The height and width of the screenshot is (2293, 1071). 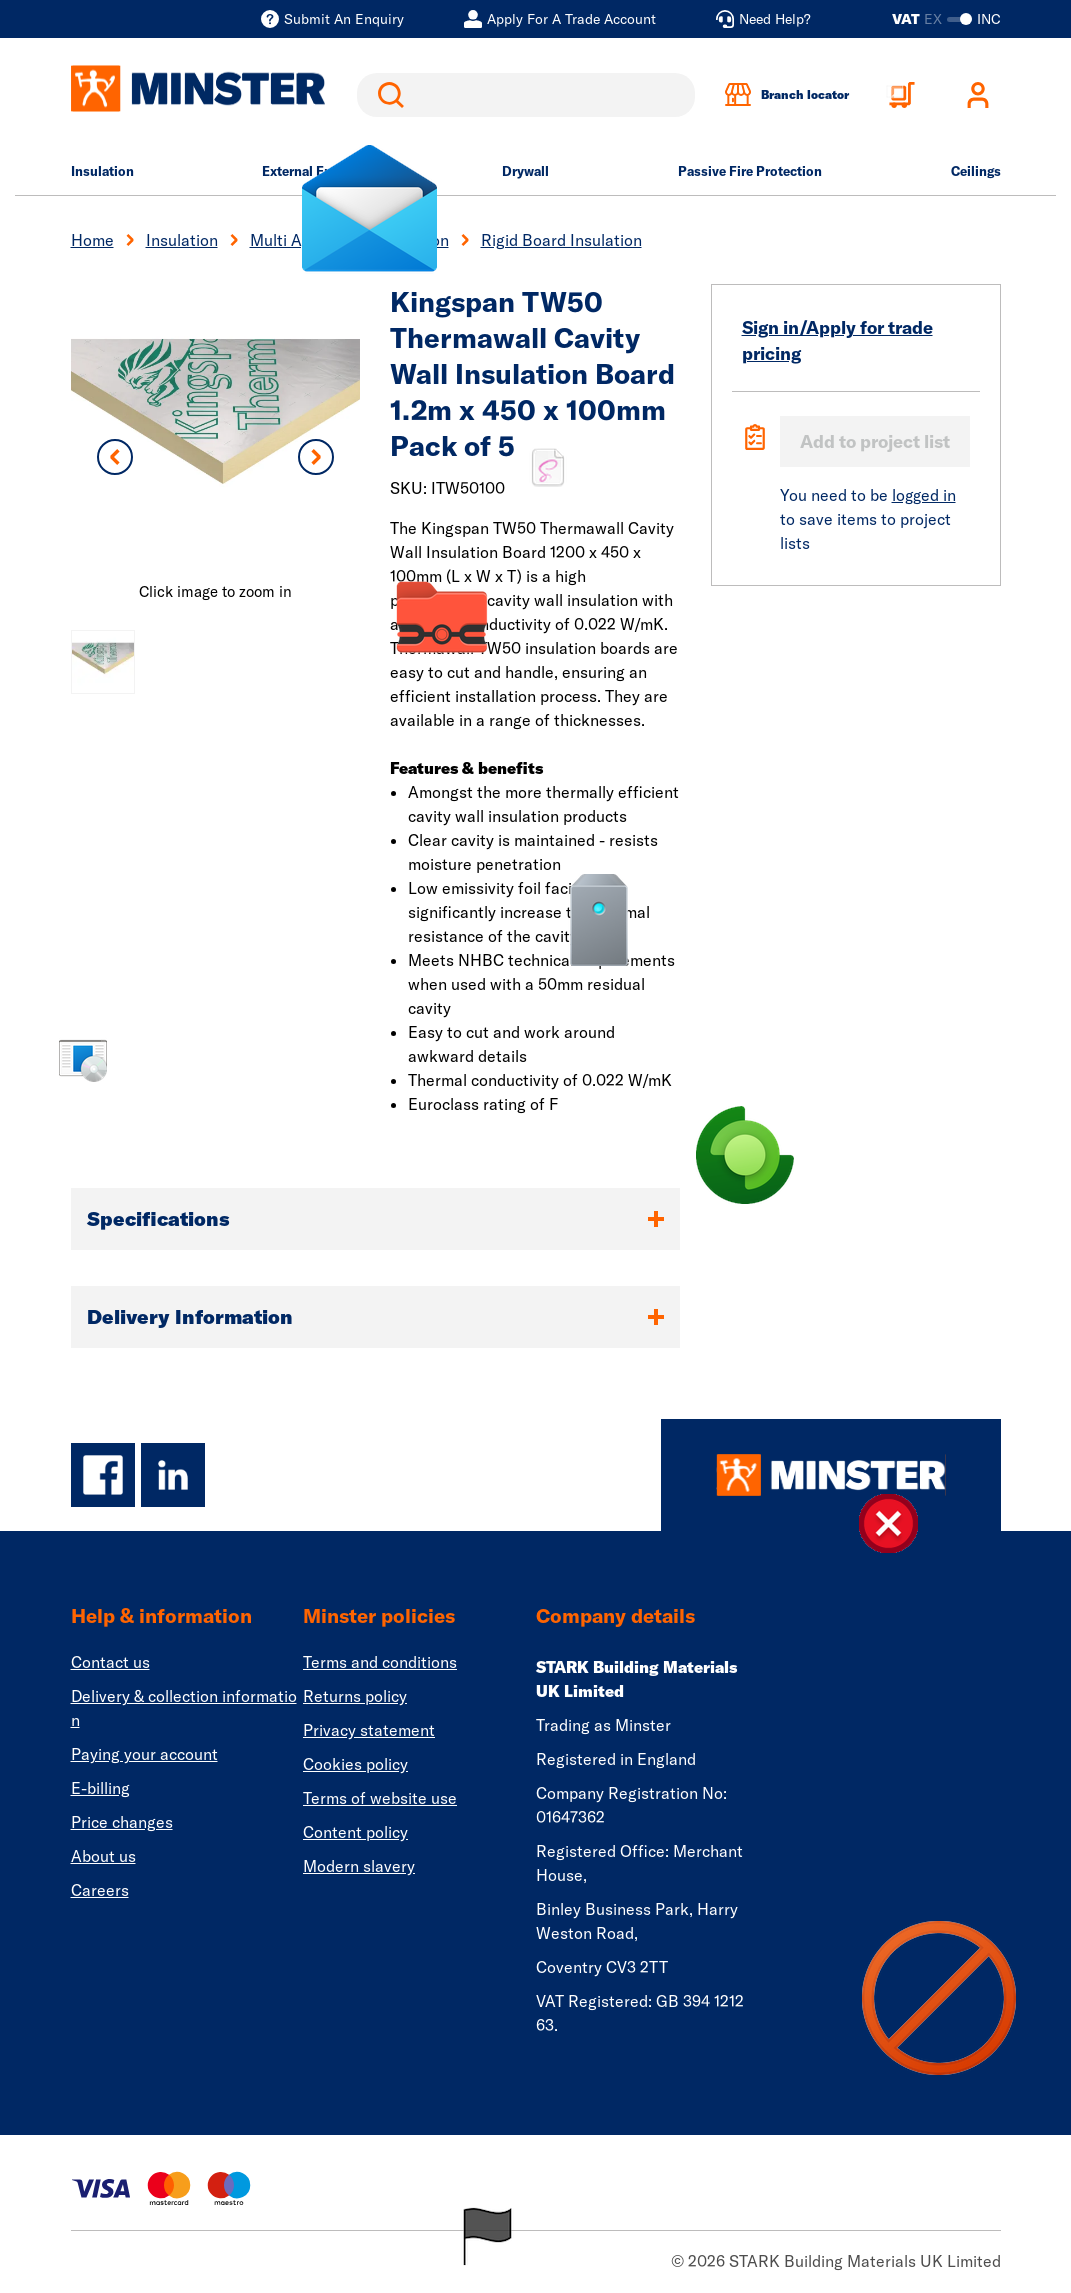 I want to click on open the mail app, so click(x=369, y=212).